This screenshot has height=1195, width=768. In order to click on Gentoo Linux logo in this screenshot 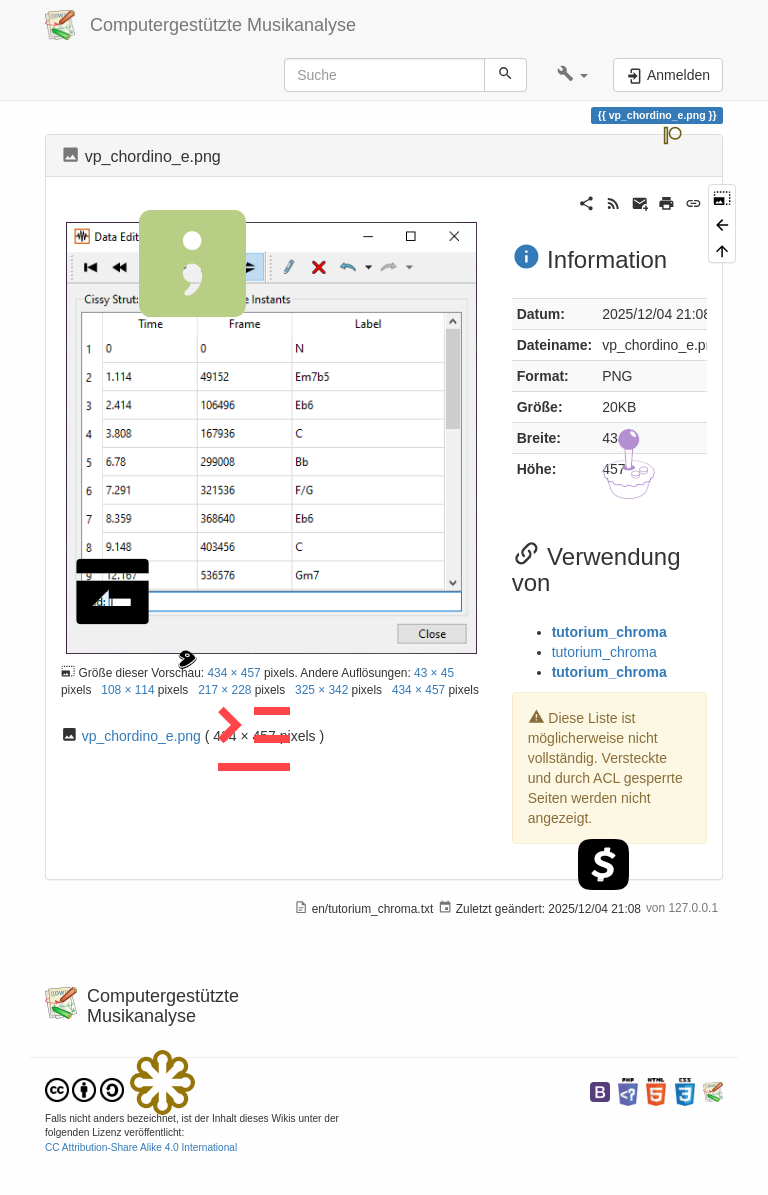, I will do `click(187, 659)`.